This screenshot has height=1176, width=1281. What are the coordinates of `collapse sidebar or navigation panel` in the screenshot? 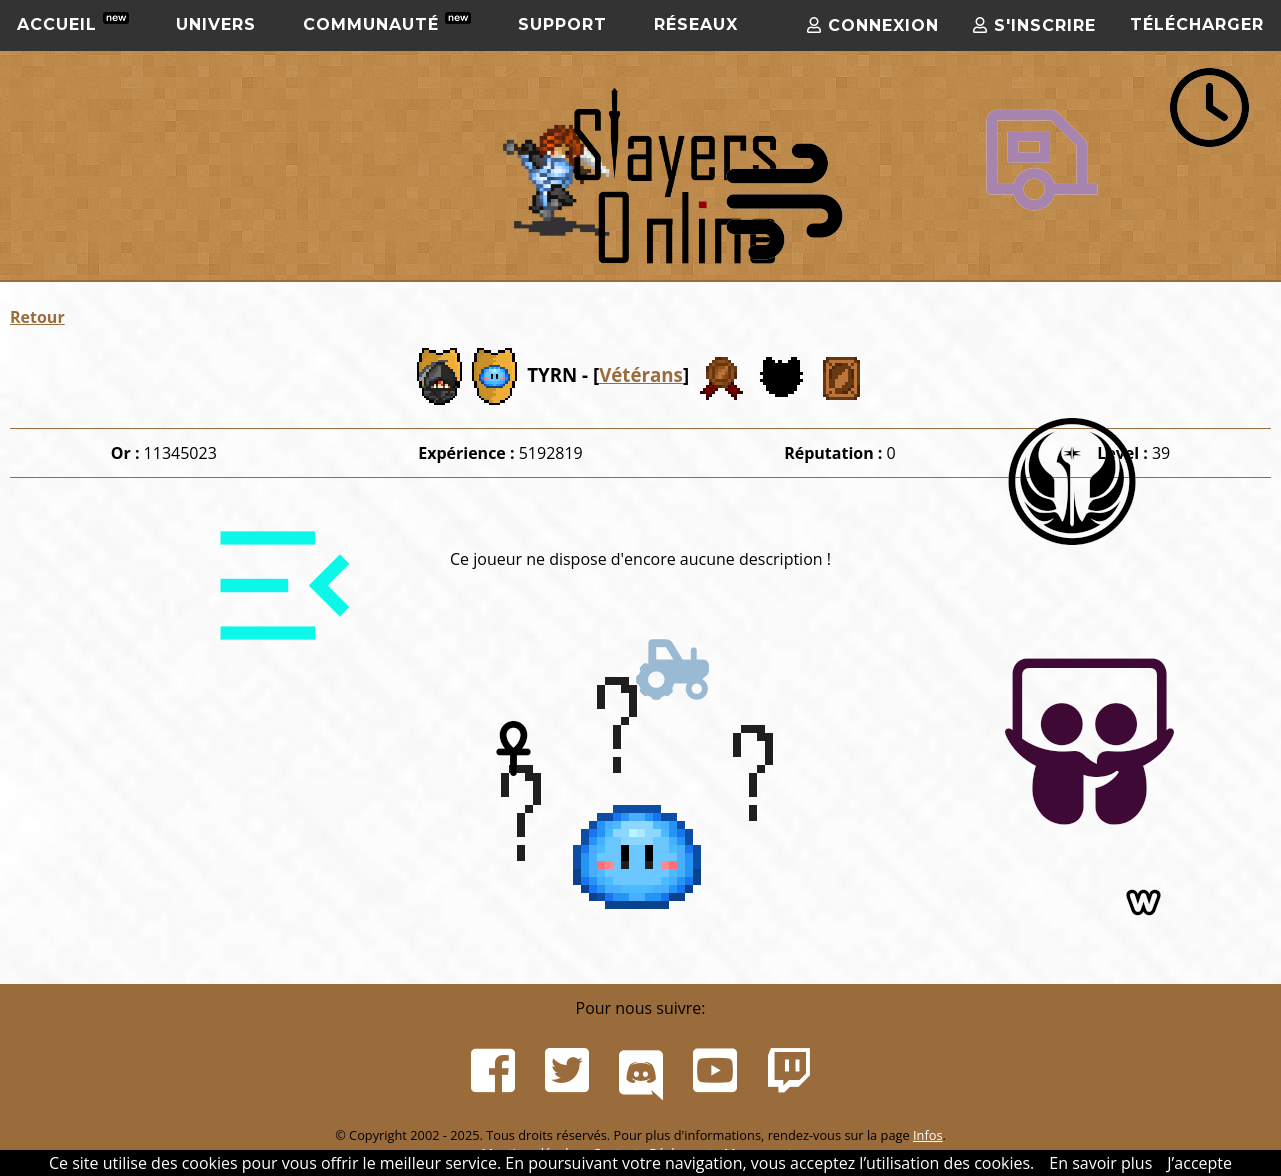 It's located at (281, 585).